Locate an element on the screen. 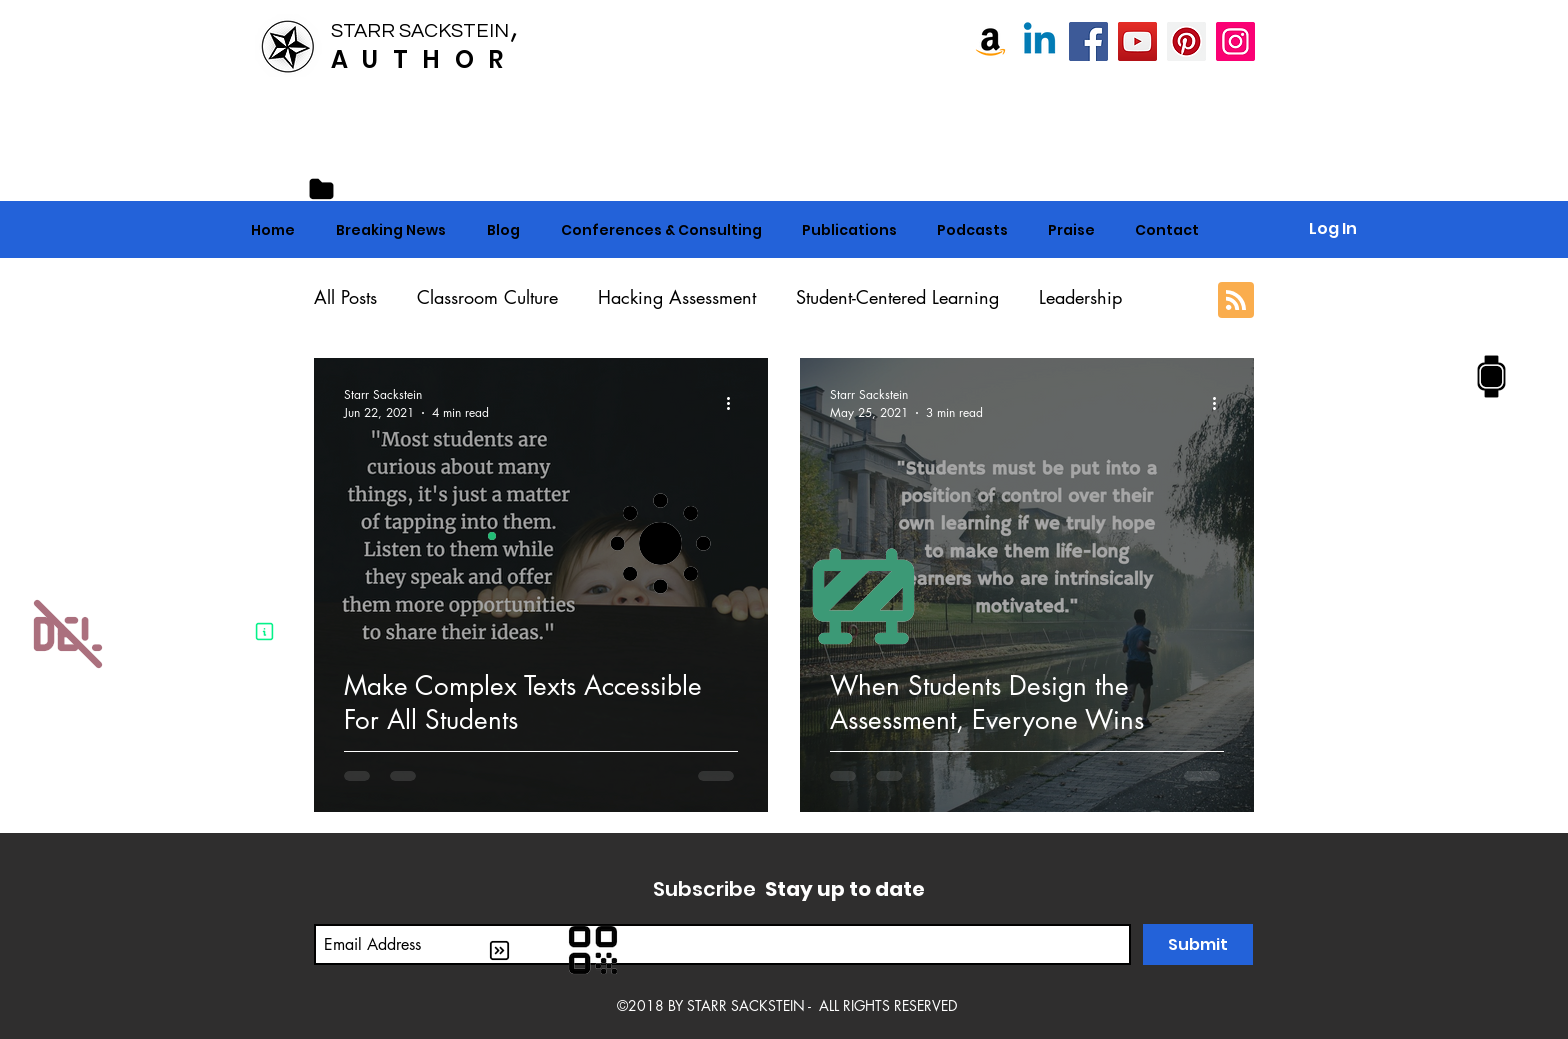 This screenshot has height=1039, width=1568. view more information or details is located at coordinates (264, 631).